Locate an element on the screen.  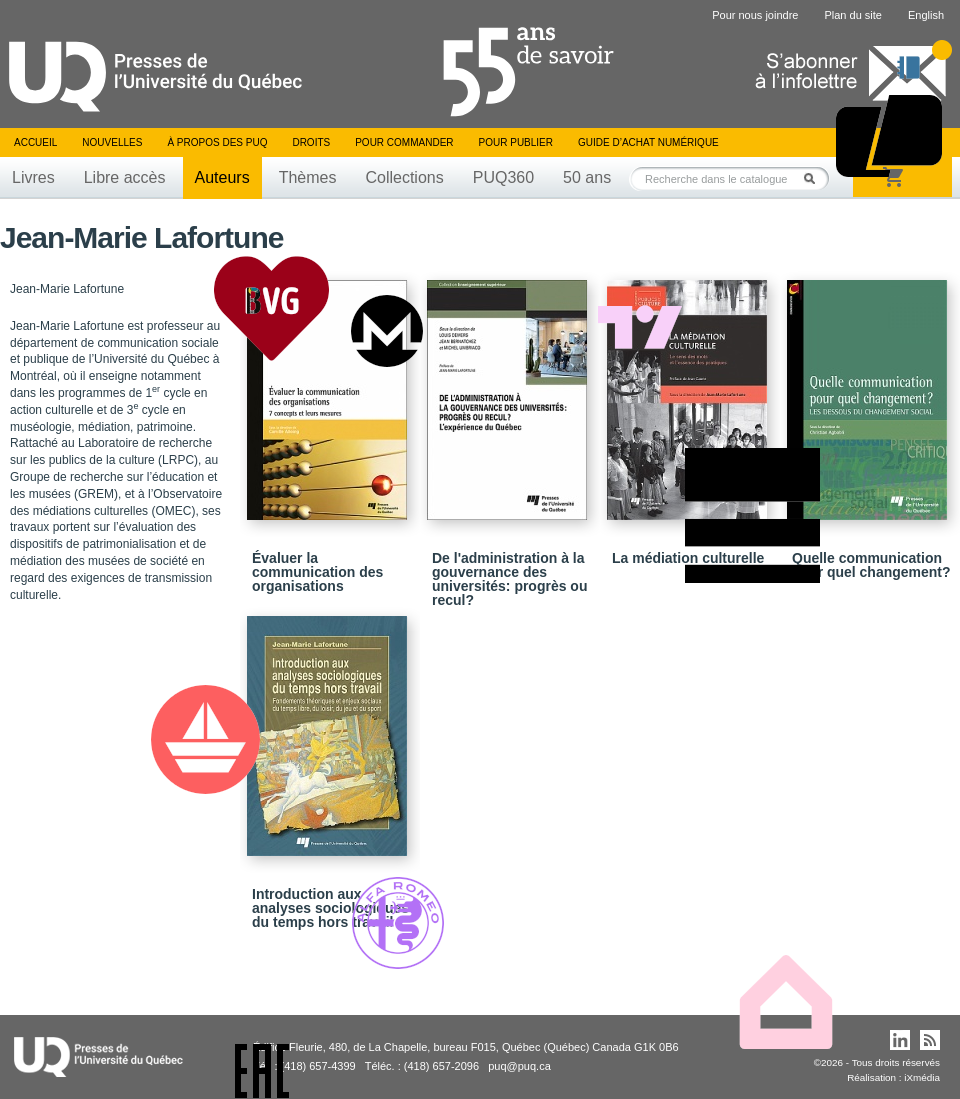
navigate to MentorCruise platform is located at coordinates (205, 739).